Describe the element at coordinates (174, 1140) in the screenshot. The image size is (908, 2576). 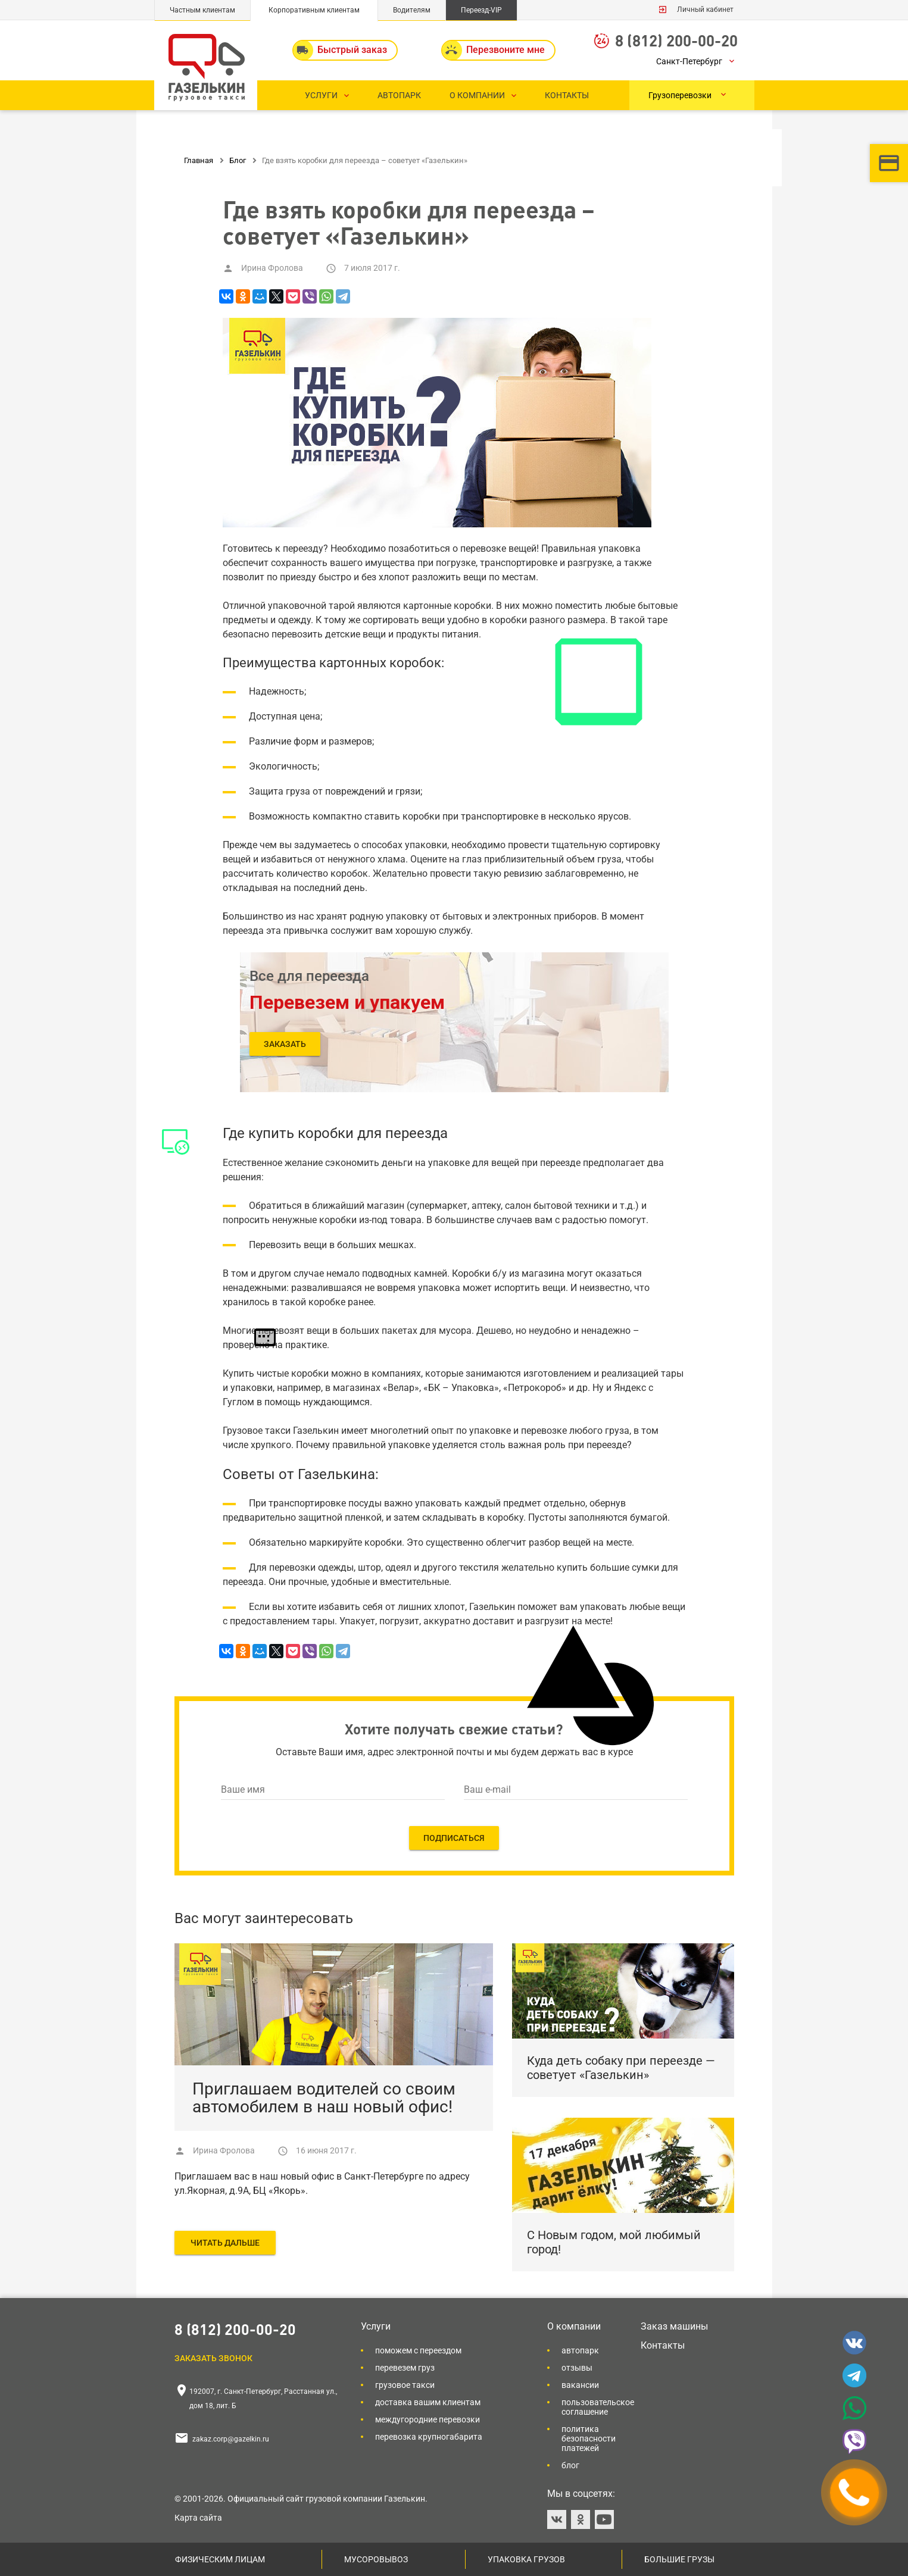
I see `connect to a remote virtual machine` at that location.